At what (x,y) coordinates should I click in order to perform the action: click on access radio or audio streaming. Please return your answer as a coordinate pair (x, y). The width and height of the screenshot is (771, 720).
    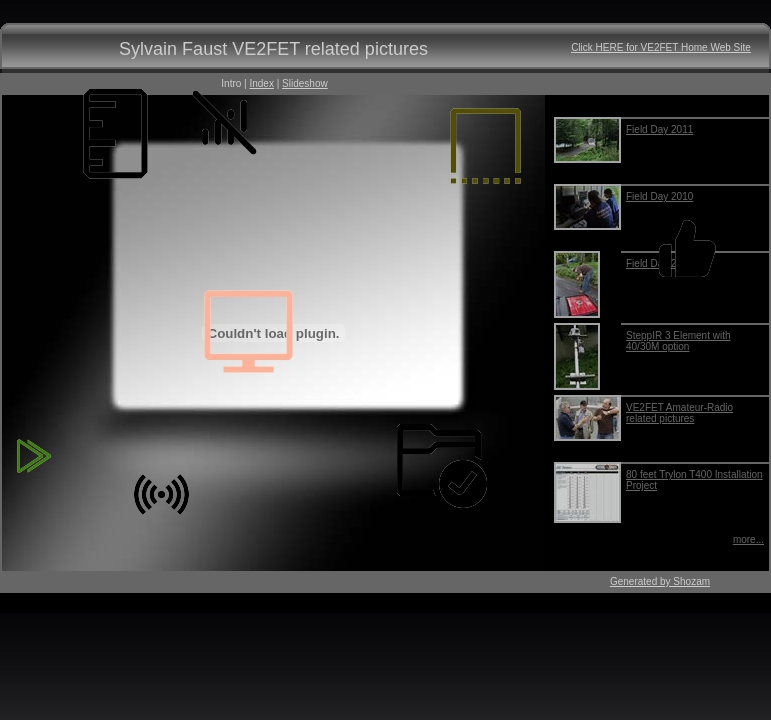
    Looking at the image, I should click on (161, 494).